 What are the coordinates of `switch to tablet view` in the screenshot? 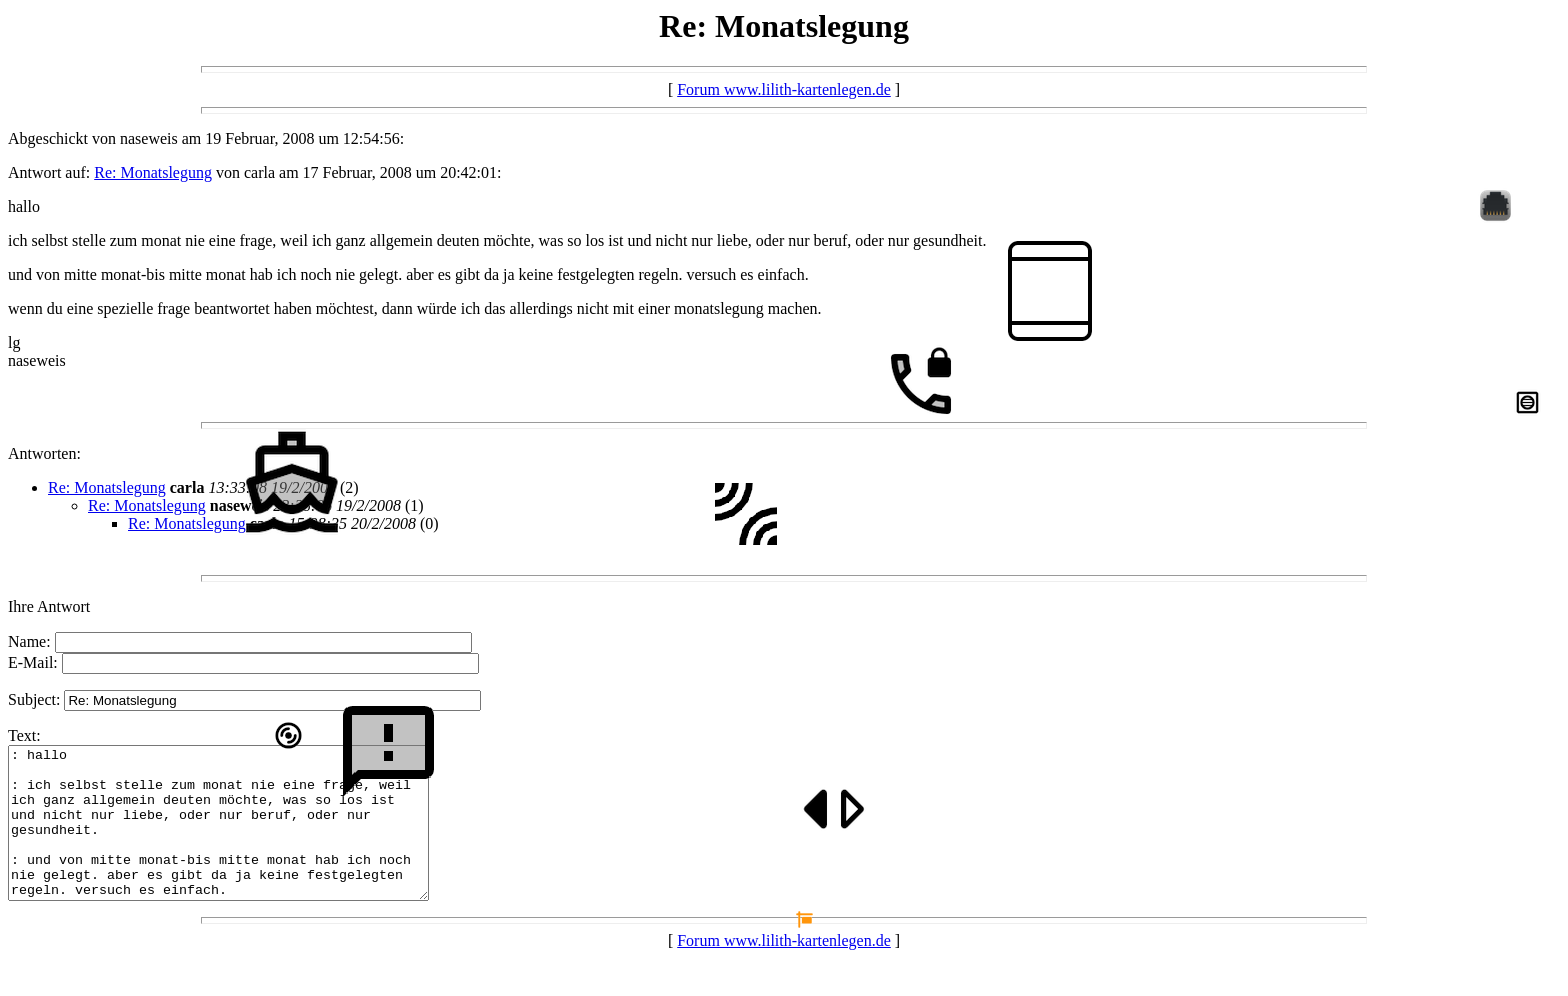 It's located at (1050, 291).